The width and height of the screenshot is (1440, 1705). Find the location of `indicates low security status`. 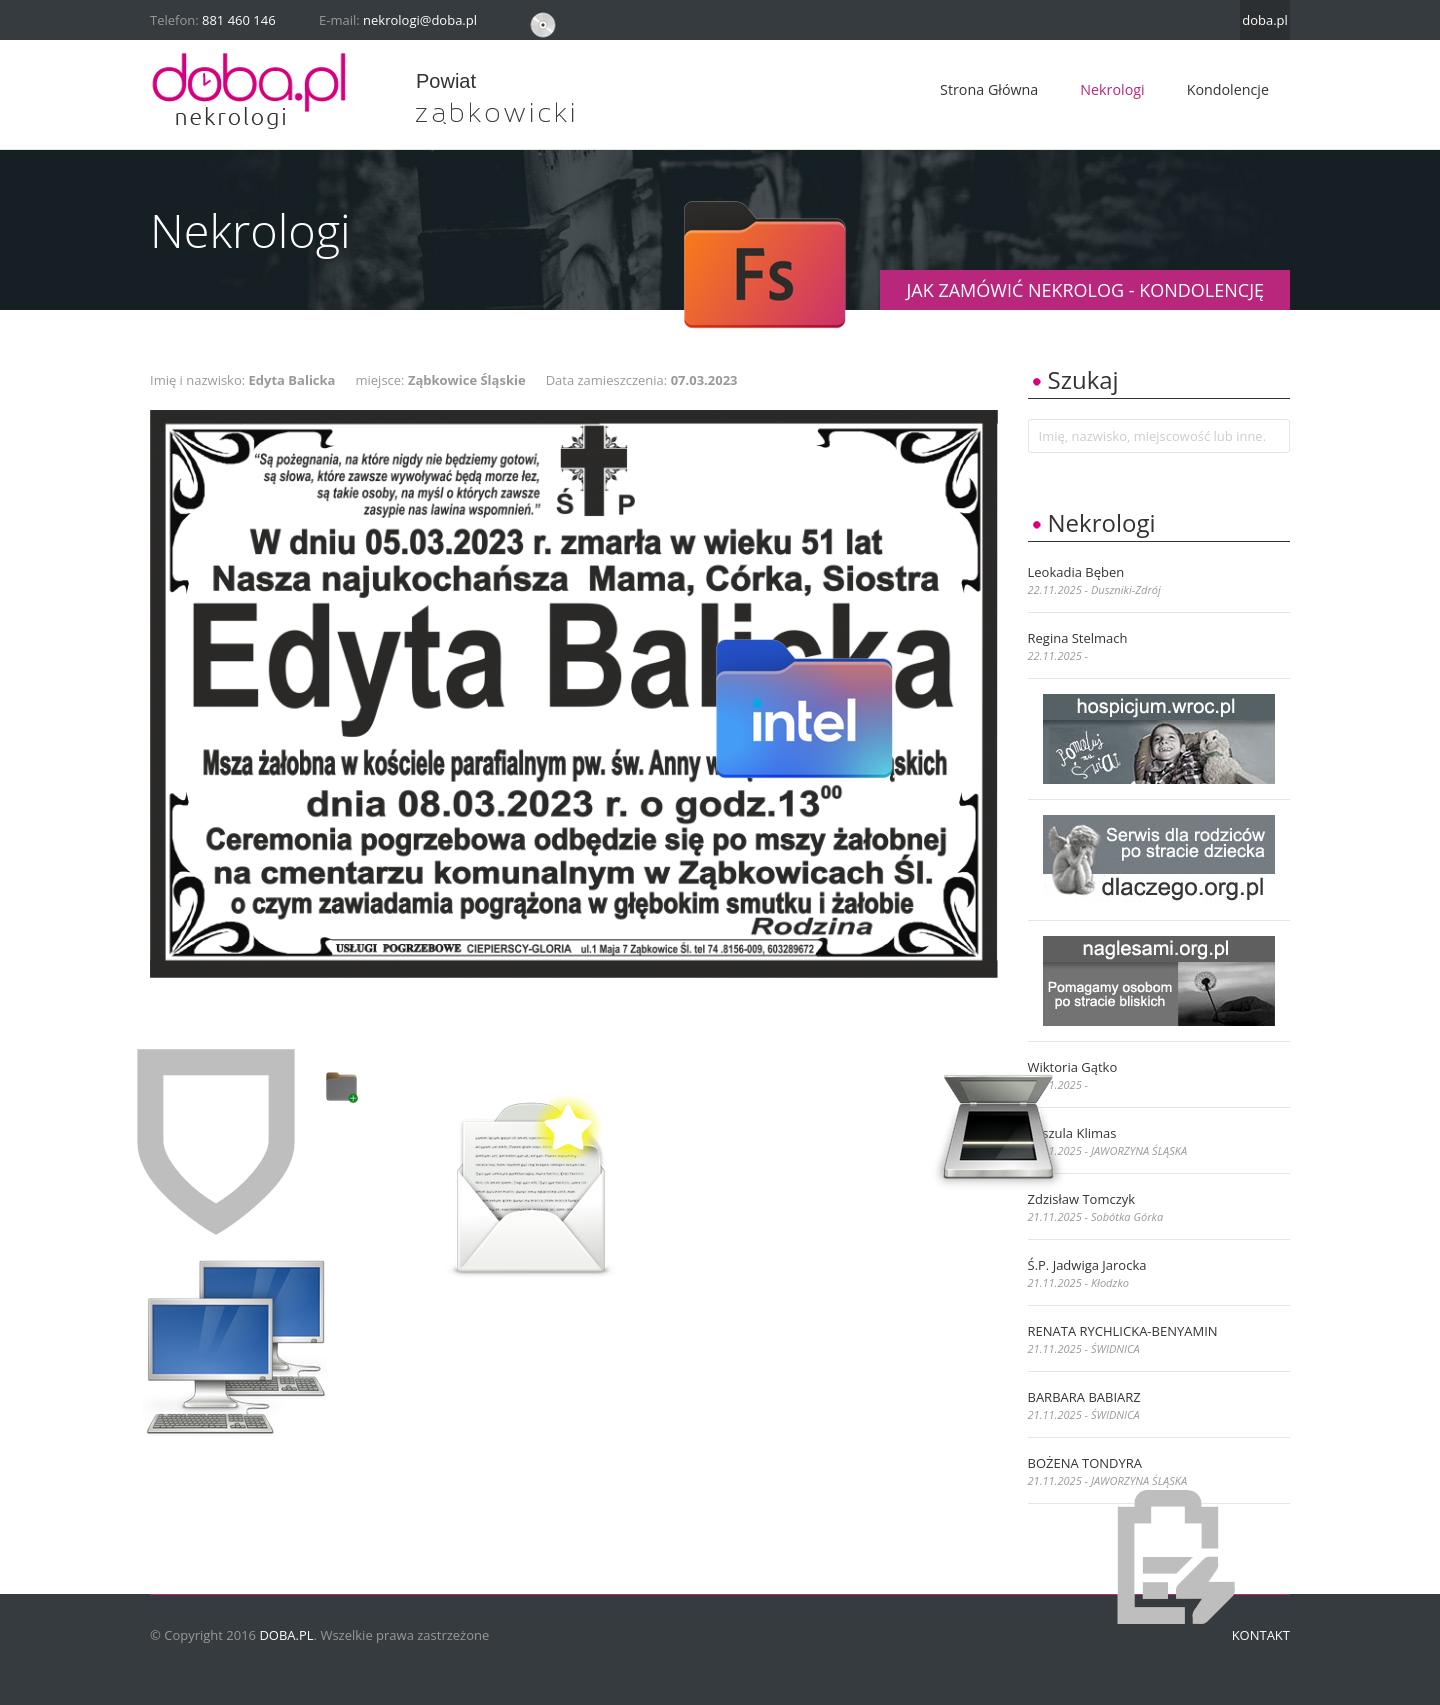

indicates low security status is located at coordinates (216, 1141).